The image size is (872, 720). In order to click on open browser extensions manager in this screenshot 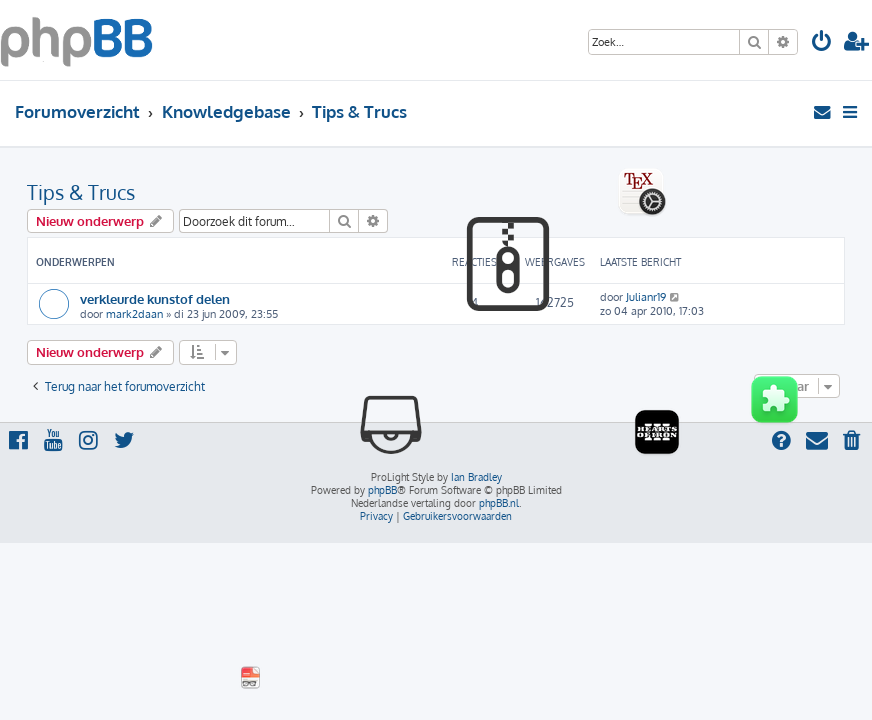, I will do `click(774, 399)`.